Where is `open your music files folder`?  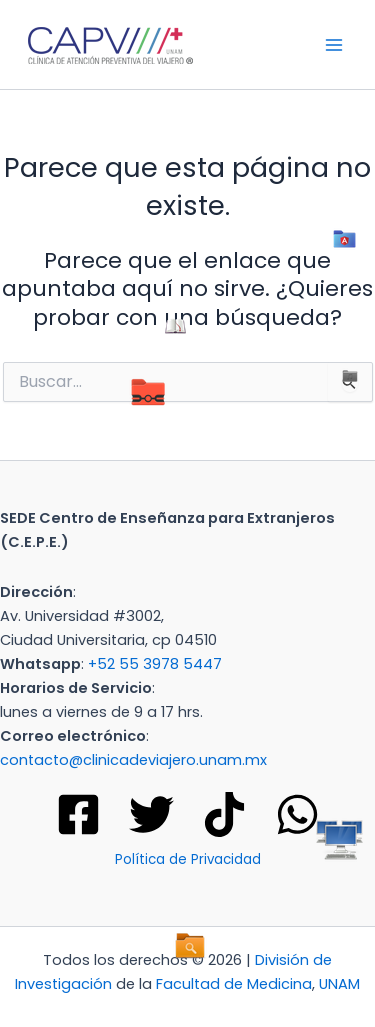
open your music files folder is located at coordinates (350, 376).